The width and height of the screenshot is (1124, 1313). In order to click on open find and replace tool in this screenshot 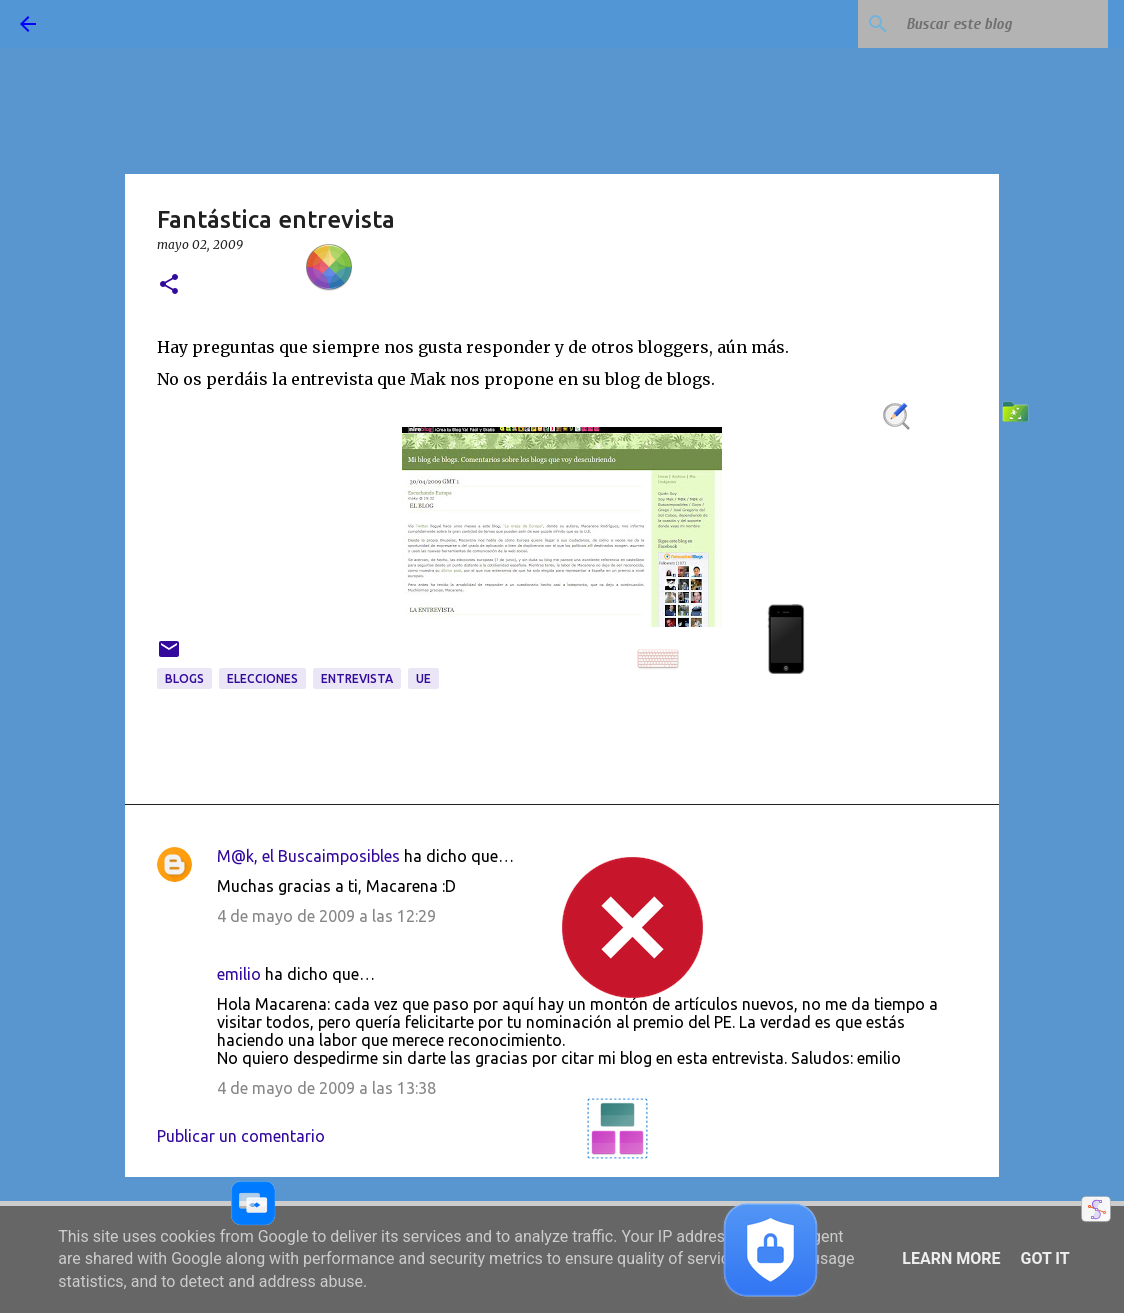, I will do `click(896, 416)`.